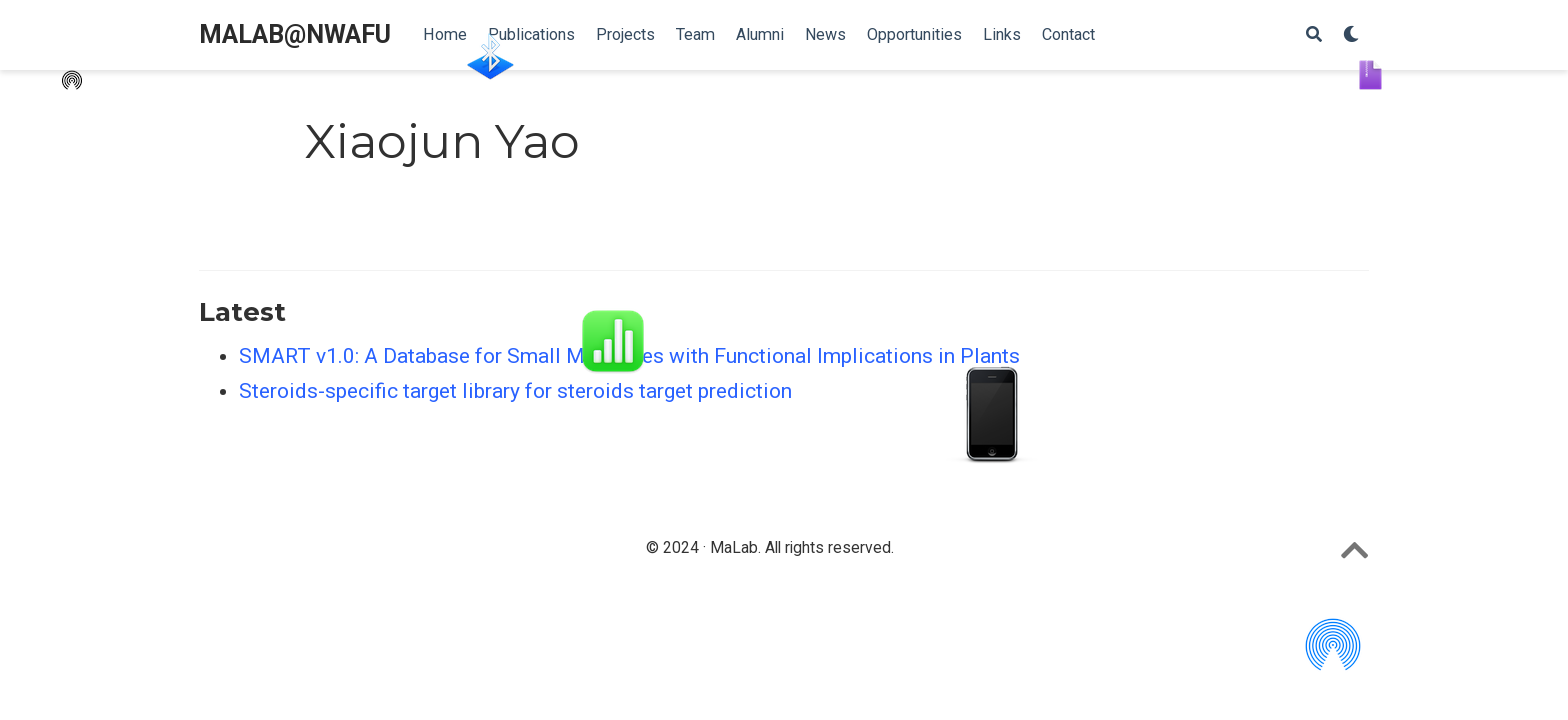 The image size is (1568, 720). Describe the element at coordinates (1333, 646) in the screenshot. I see `share files wirelessly via AirDrop` at that location.